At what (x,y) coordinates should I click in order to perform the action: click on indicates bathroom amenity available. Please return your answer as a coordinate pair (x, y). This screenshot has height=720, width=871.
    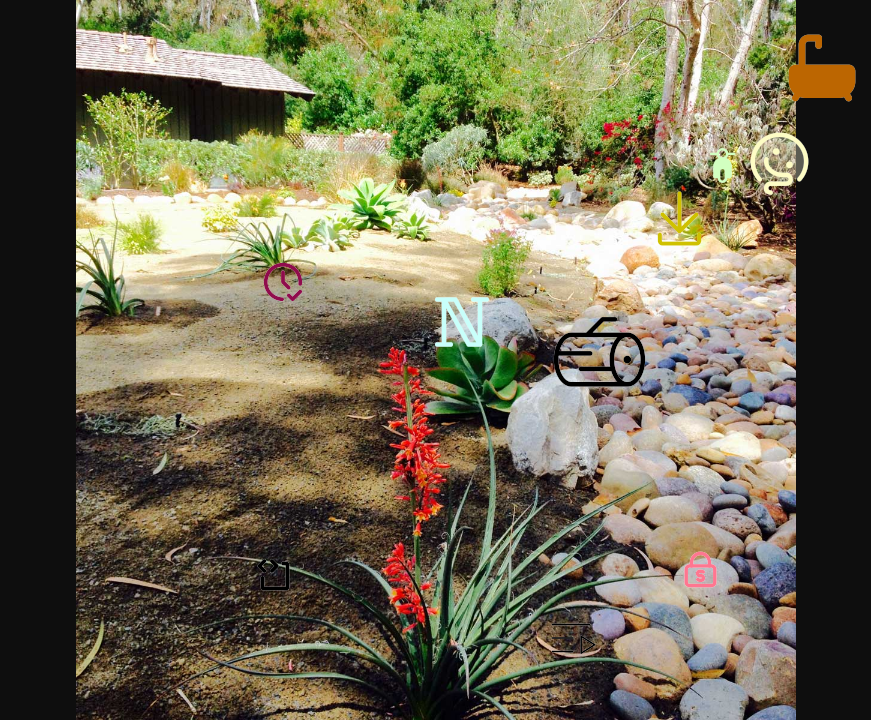
    Looking at the image, I should click on (822, 68).